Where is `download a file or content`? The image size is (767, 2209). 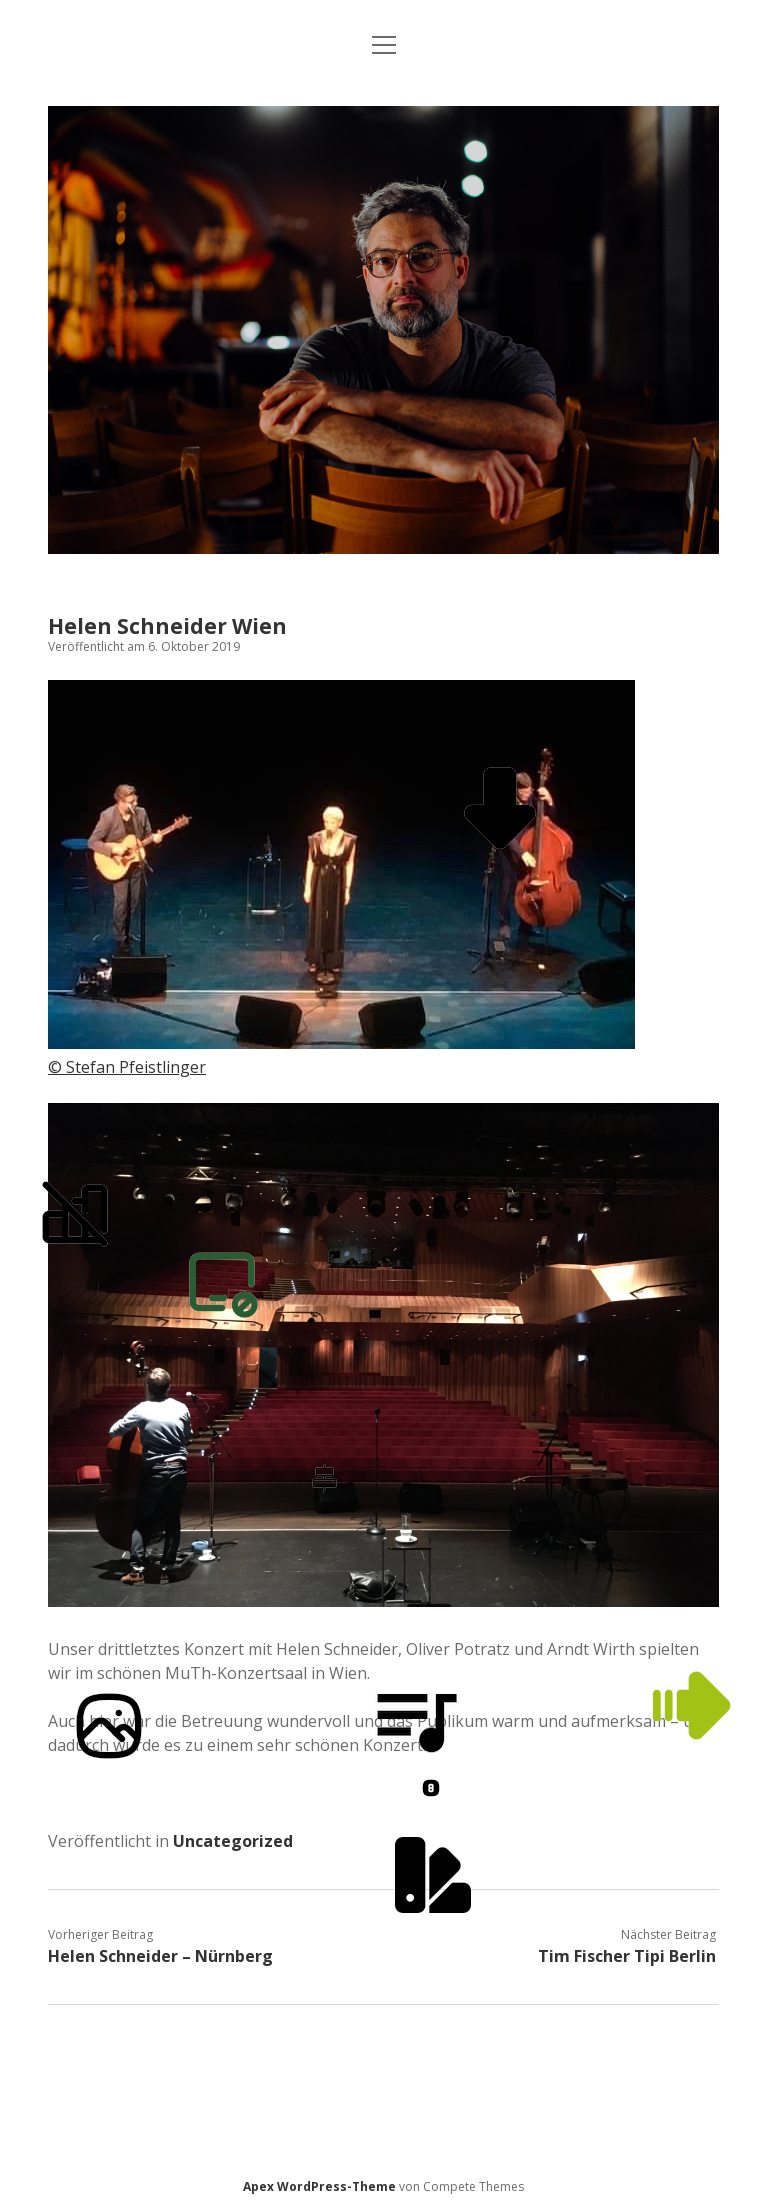 download a file or content is located at coordinates (500, 809).